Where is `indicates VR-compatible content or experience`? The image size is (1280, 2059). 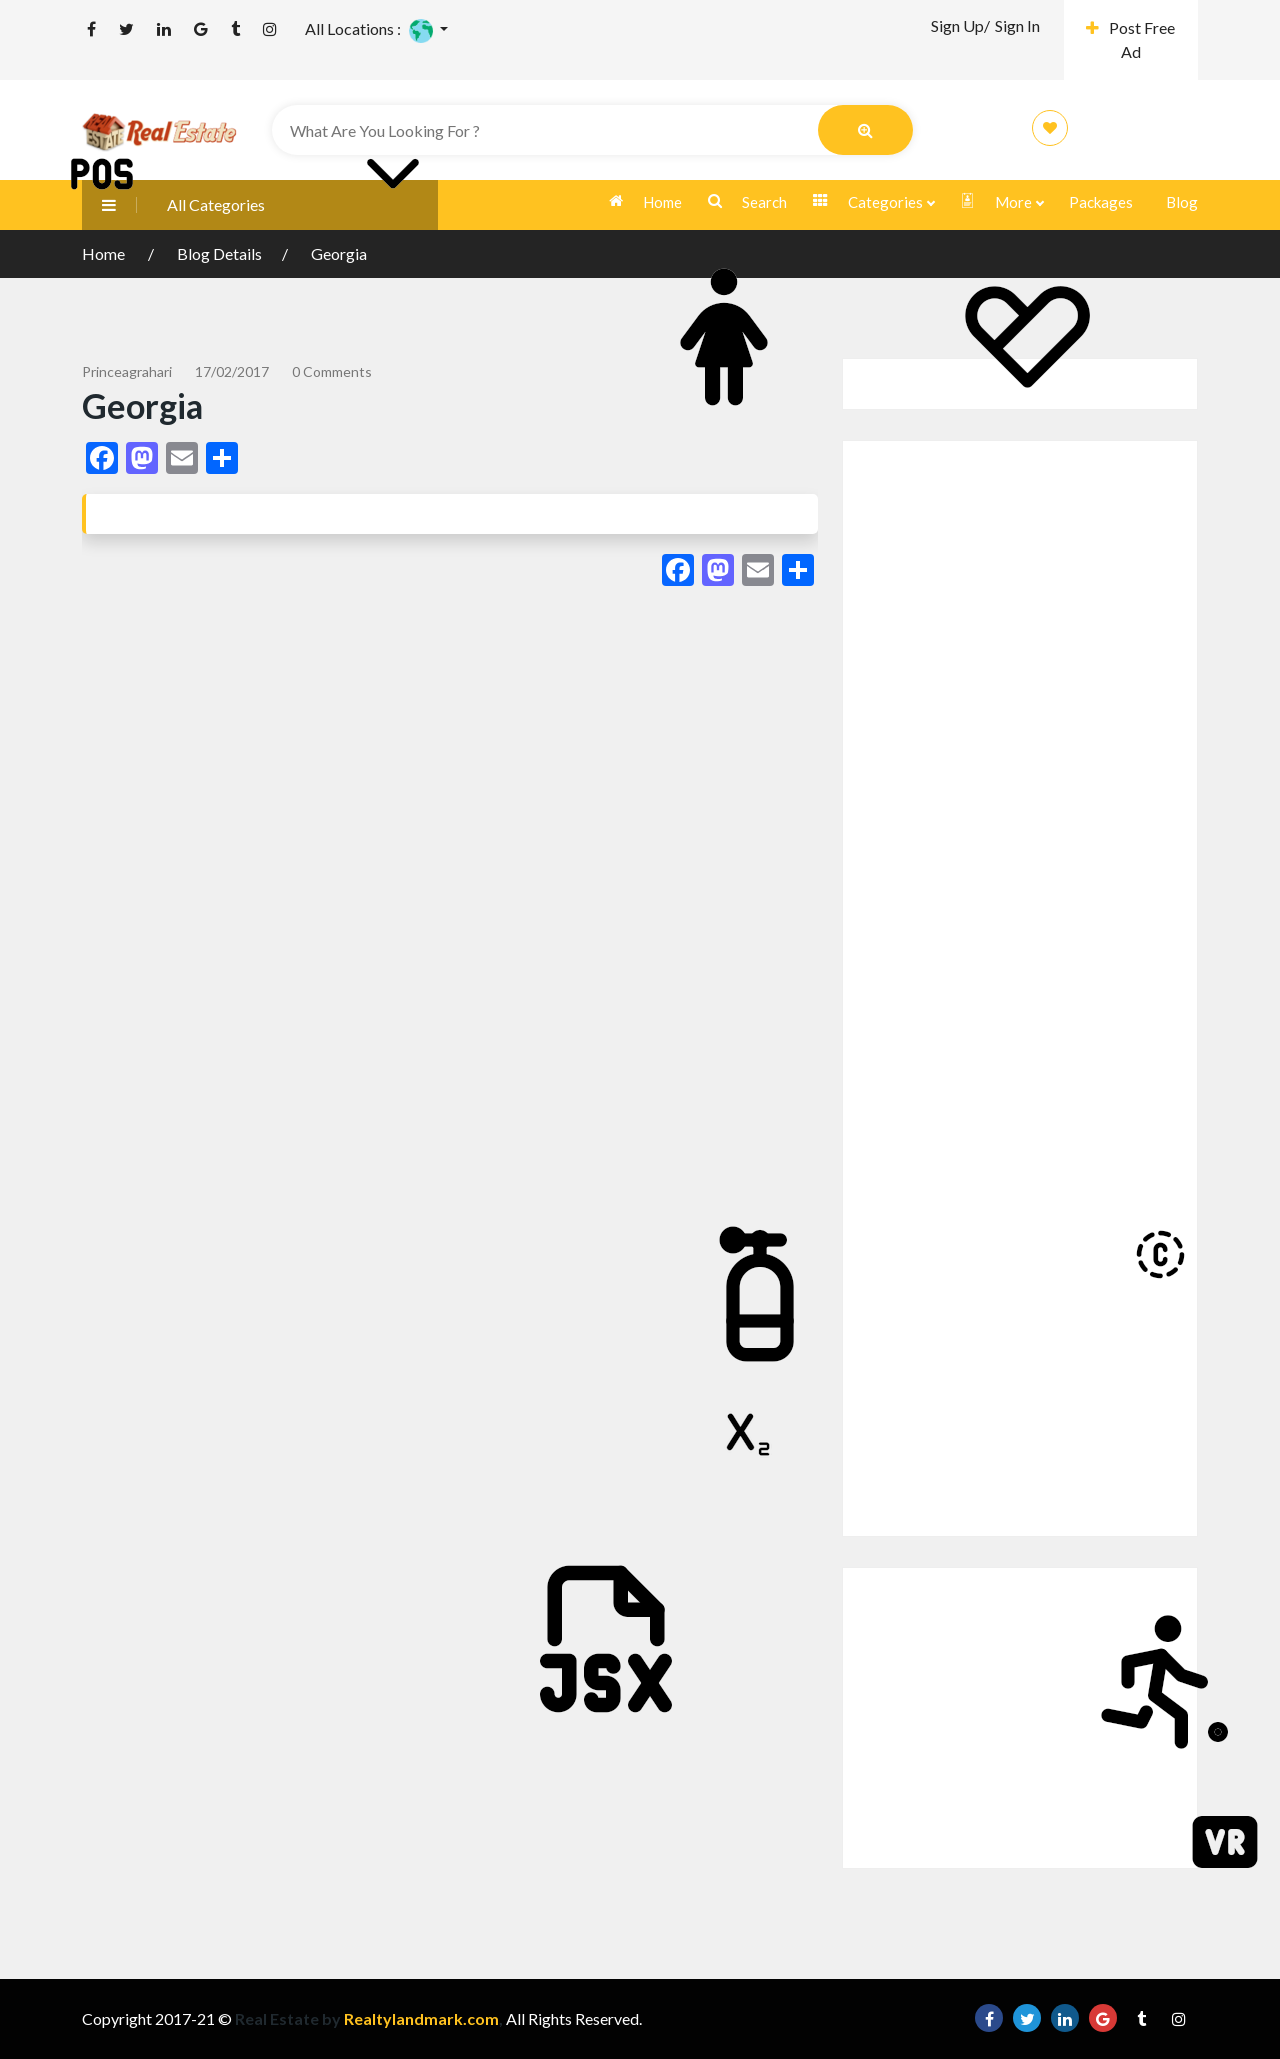 indicates VR-compatible content or experience is located at coordinates (1225, 1842).